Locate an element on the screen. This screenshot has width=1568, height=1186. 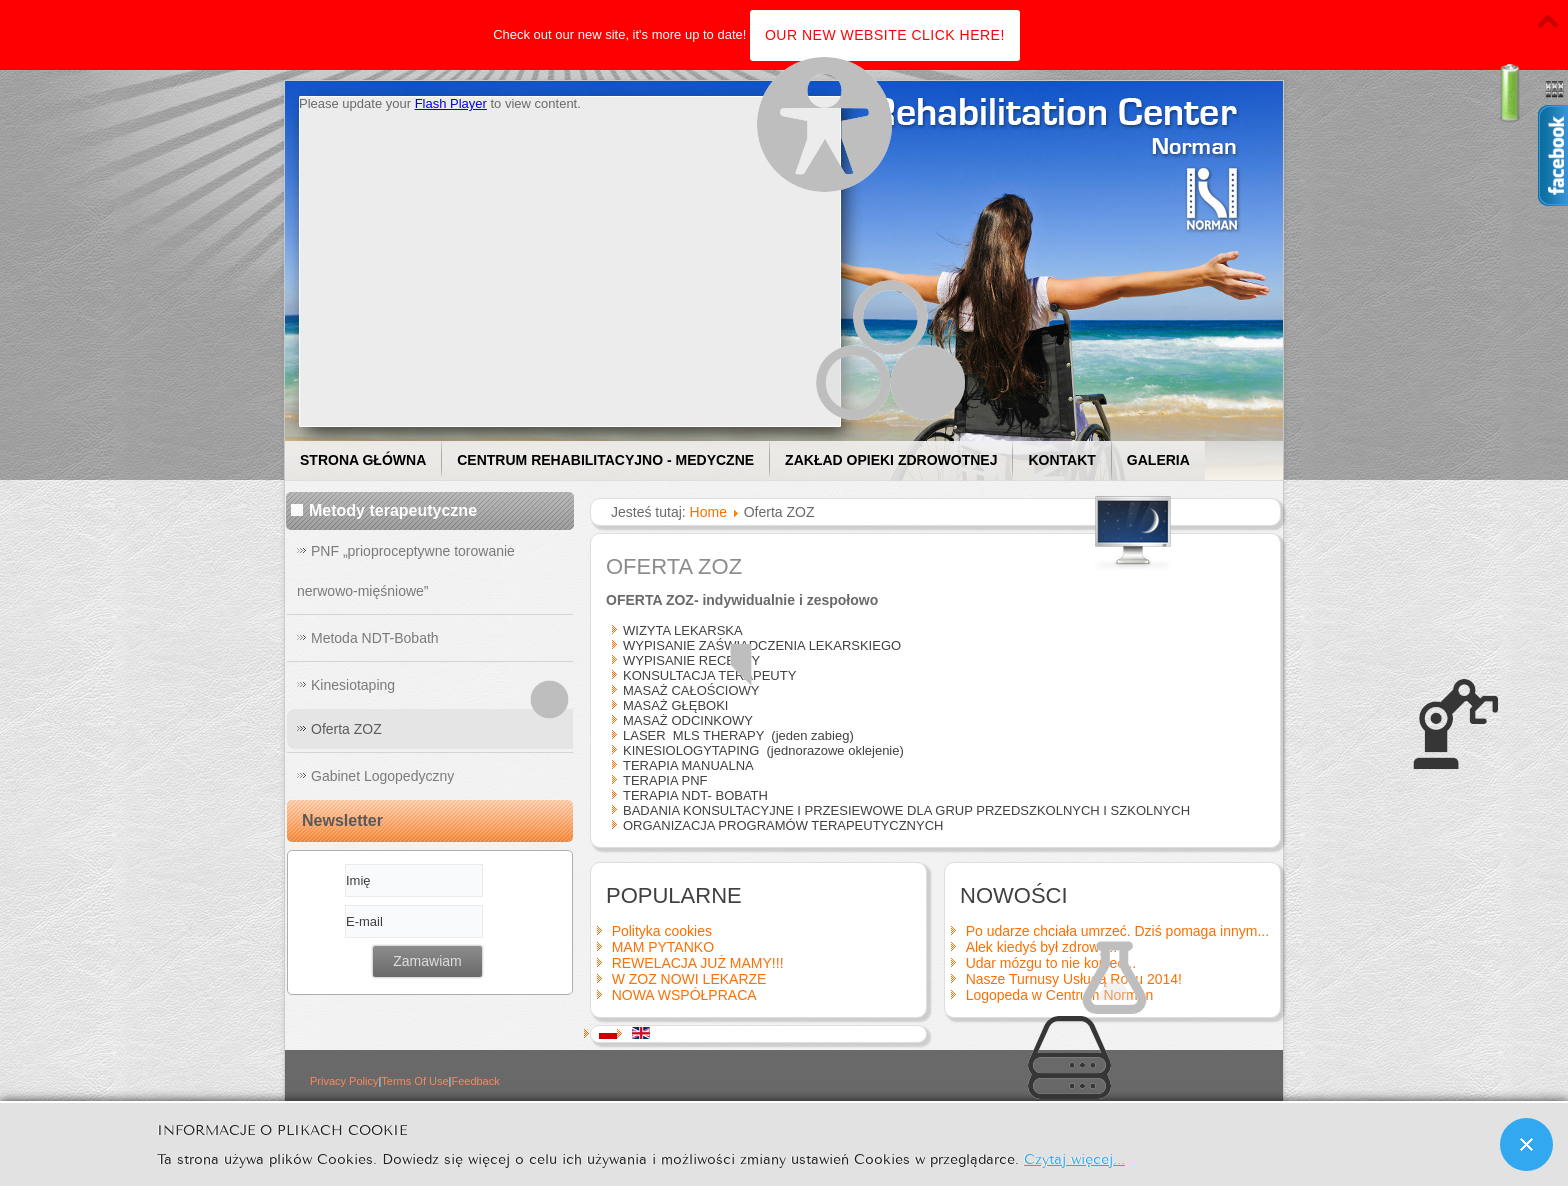
open science or laboratory applications is located at coordinates (1114, 977).